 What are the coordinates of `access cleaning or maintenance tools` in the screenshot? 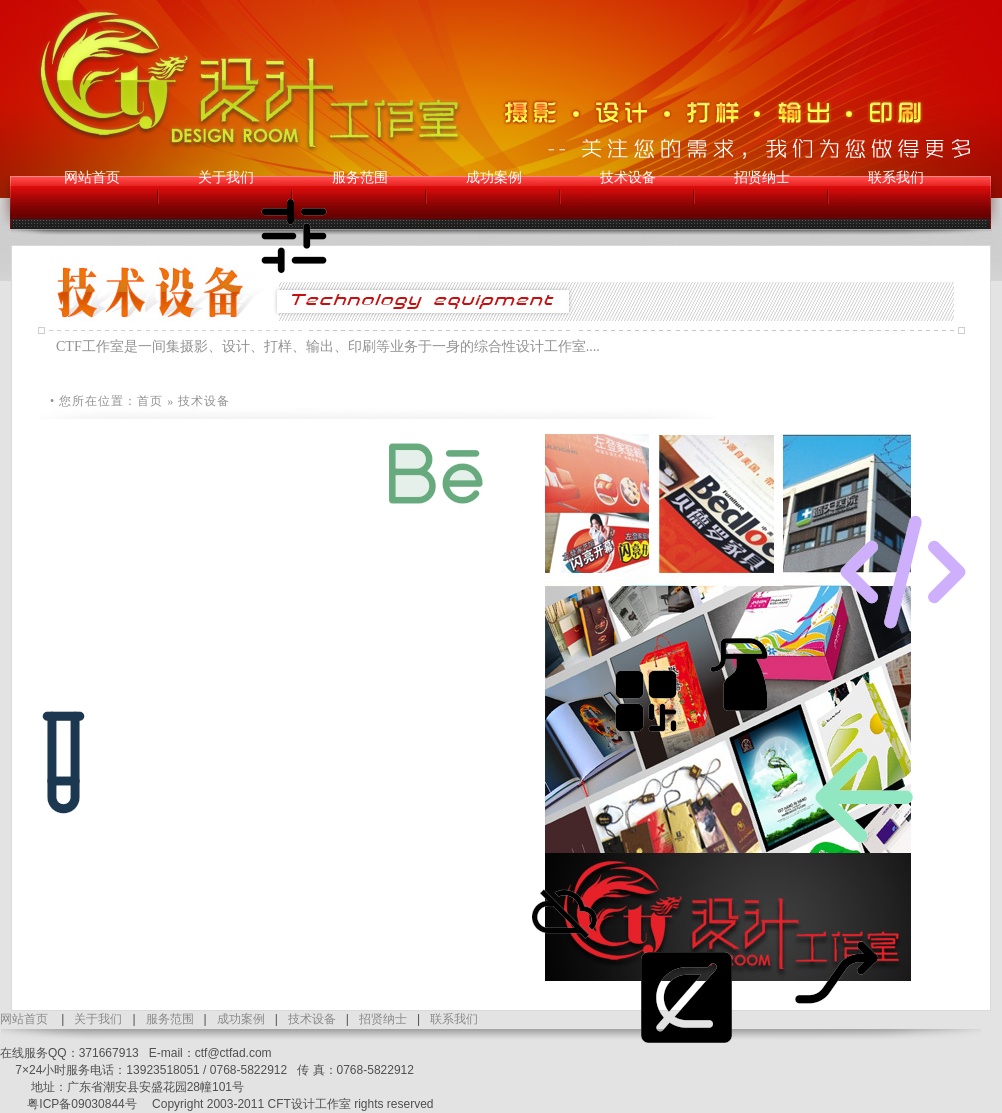 It's located at (741, 674).